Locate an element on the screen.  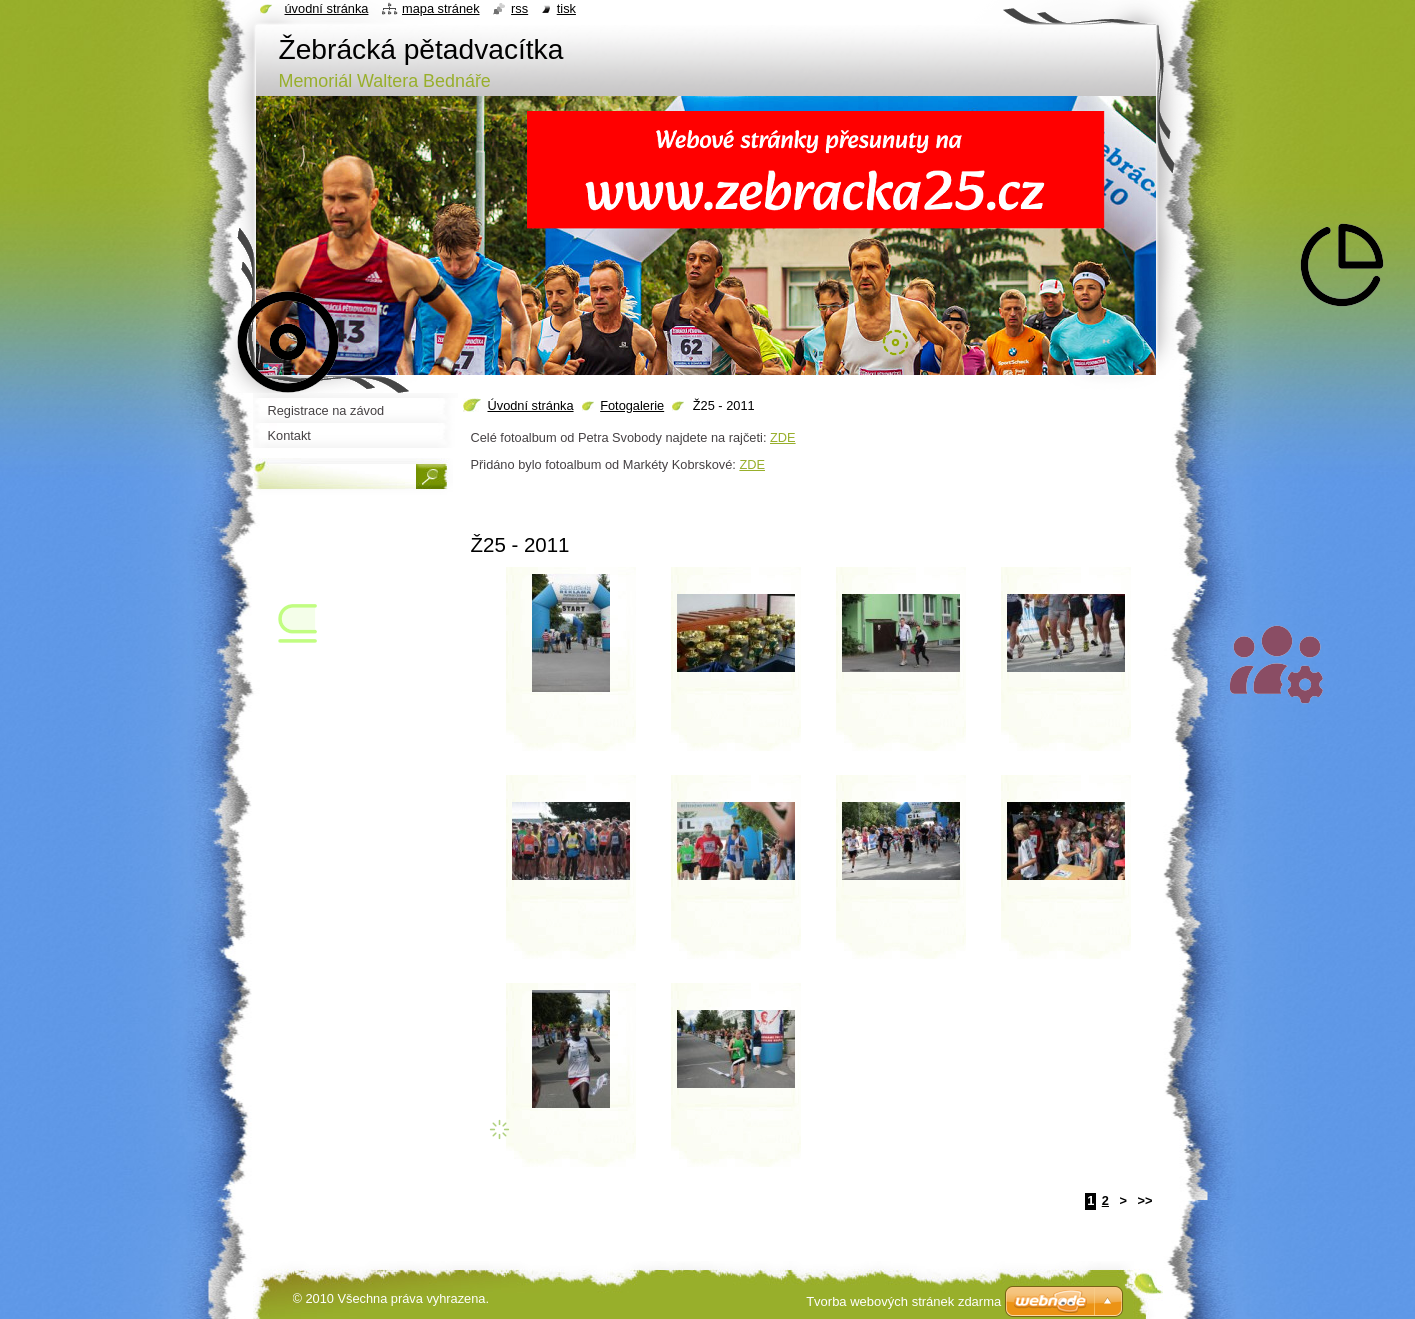
content is loading is located at coordinates (499, 1129).